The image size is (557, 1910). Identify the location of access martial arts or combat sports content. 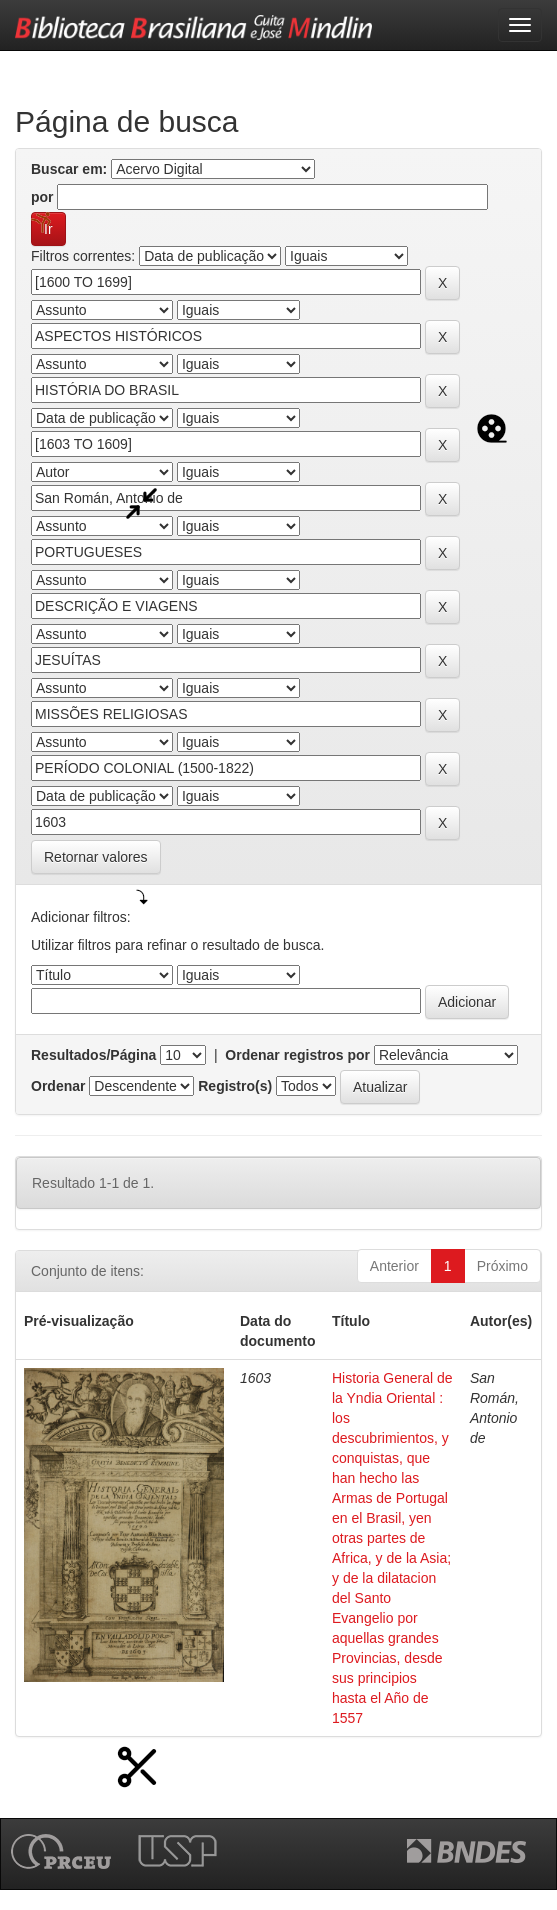
(41, 222).